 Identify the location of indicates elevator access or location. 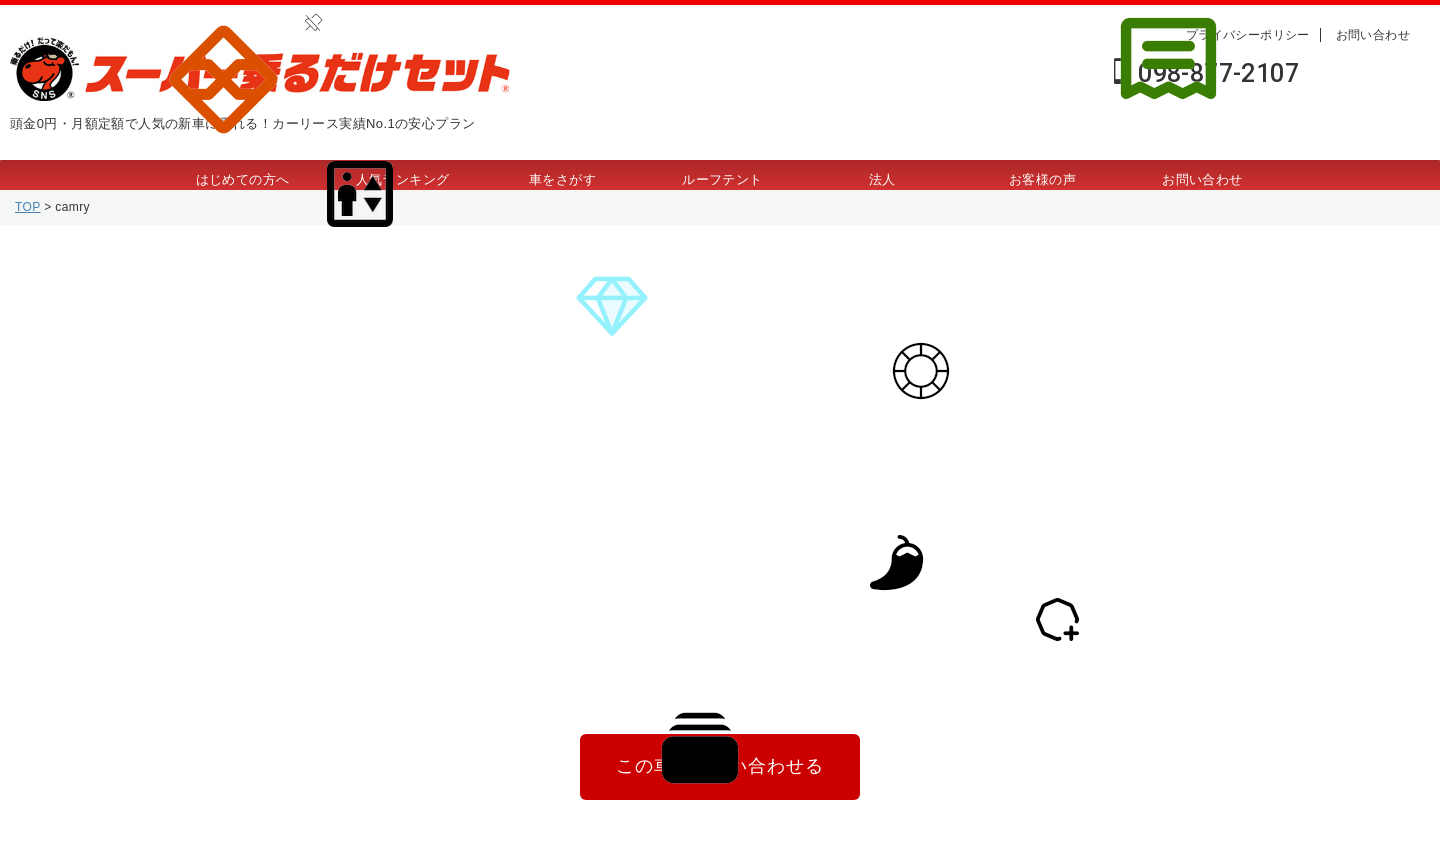
(360, 194).